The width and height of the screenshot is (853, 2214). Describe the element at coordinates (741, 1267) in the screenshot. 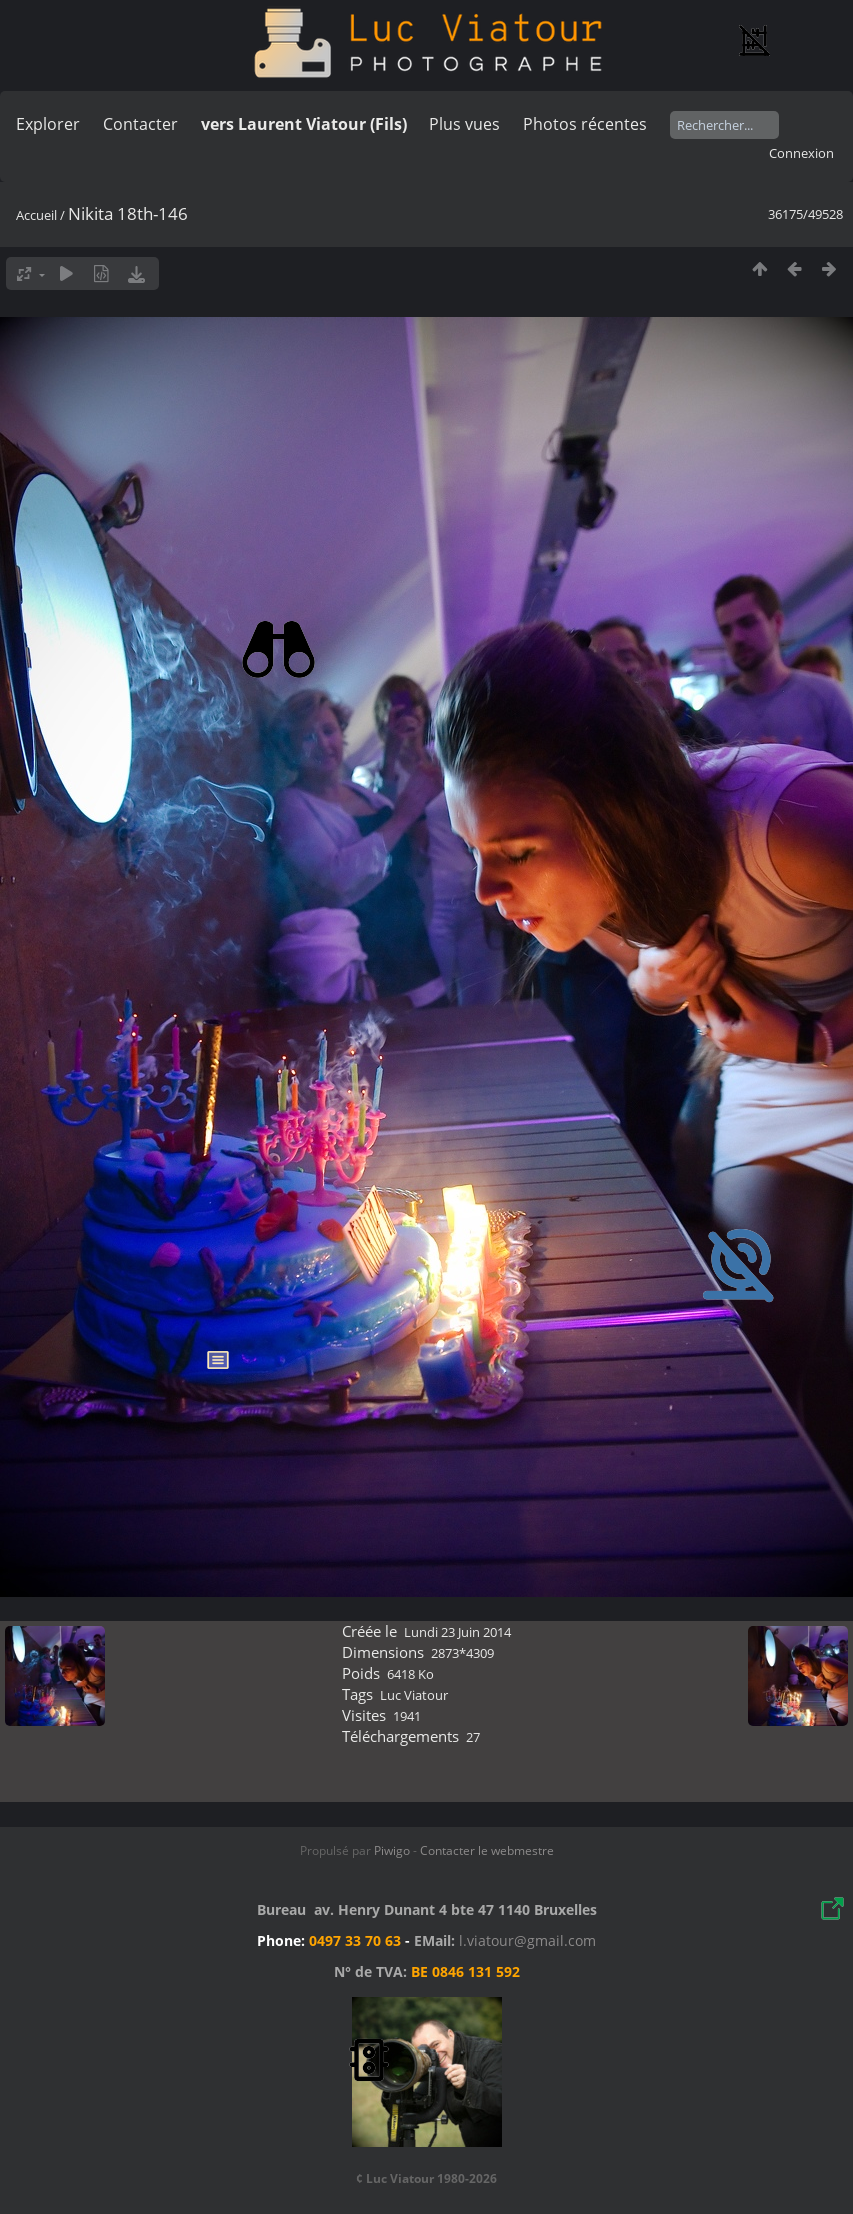

I see `webcam is disabled or turned off` at that location.